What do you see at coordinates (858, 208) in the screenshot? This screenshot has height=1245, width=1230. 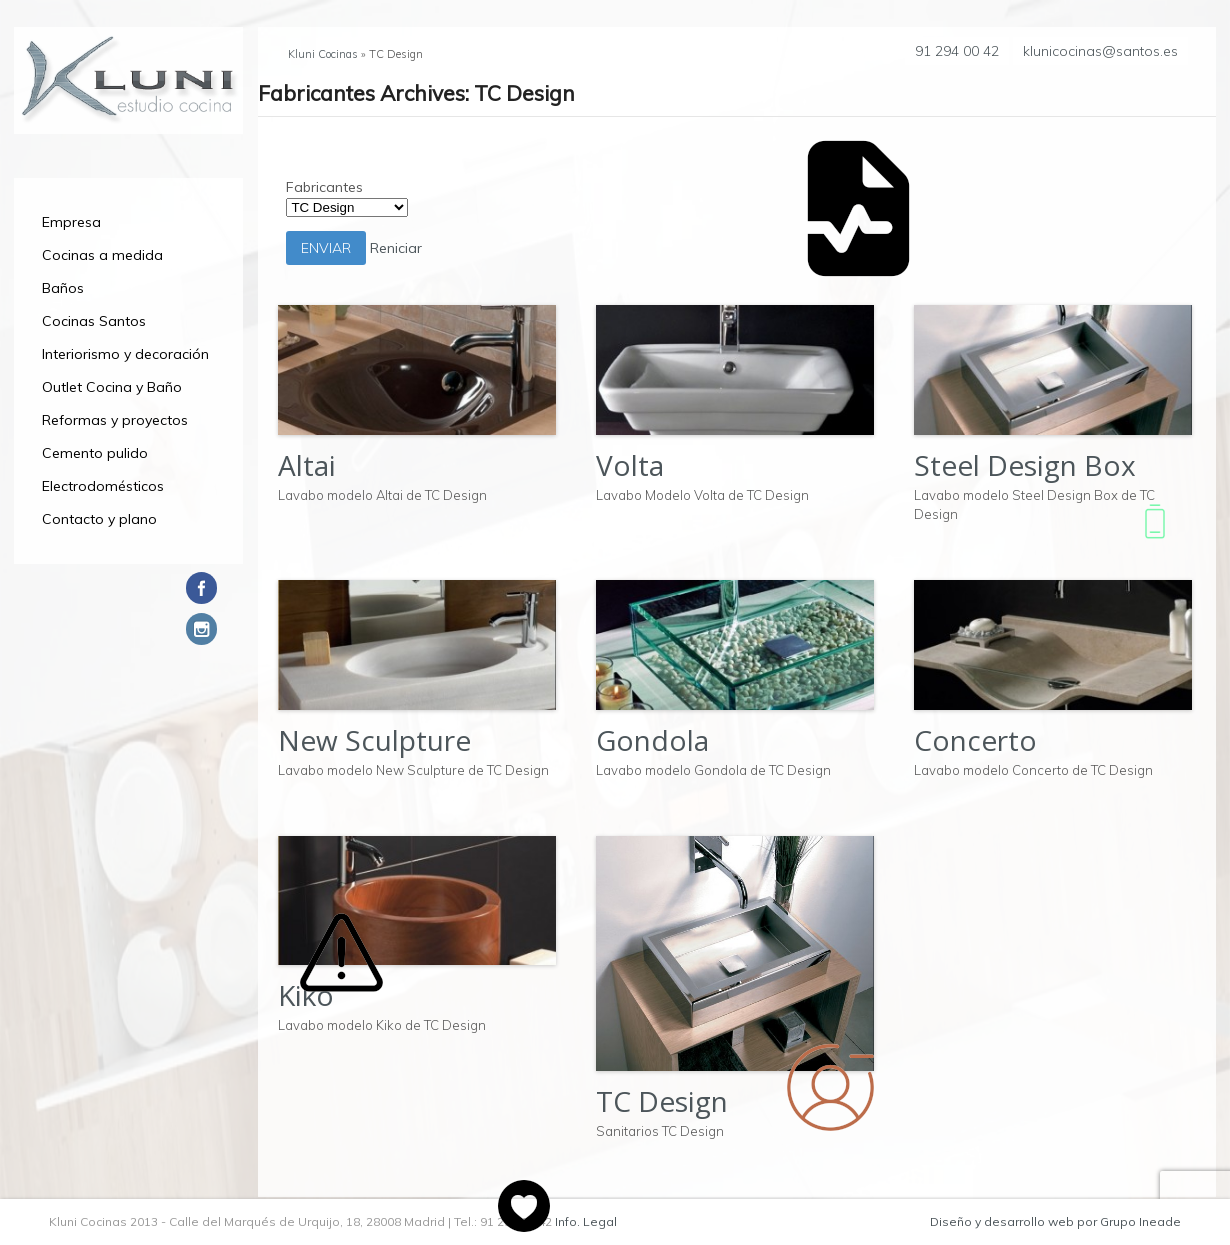 I see `view medical records or health documents` at bounding box center [858, 208].